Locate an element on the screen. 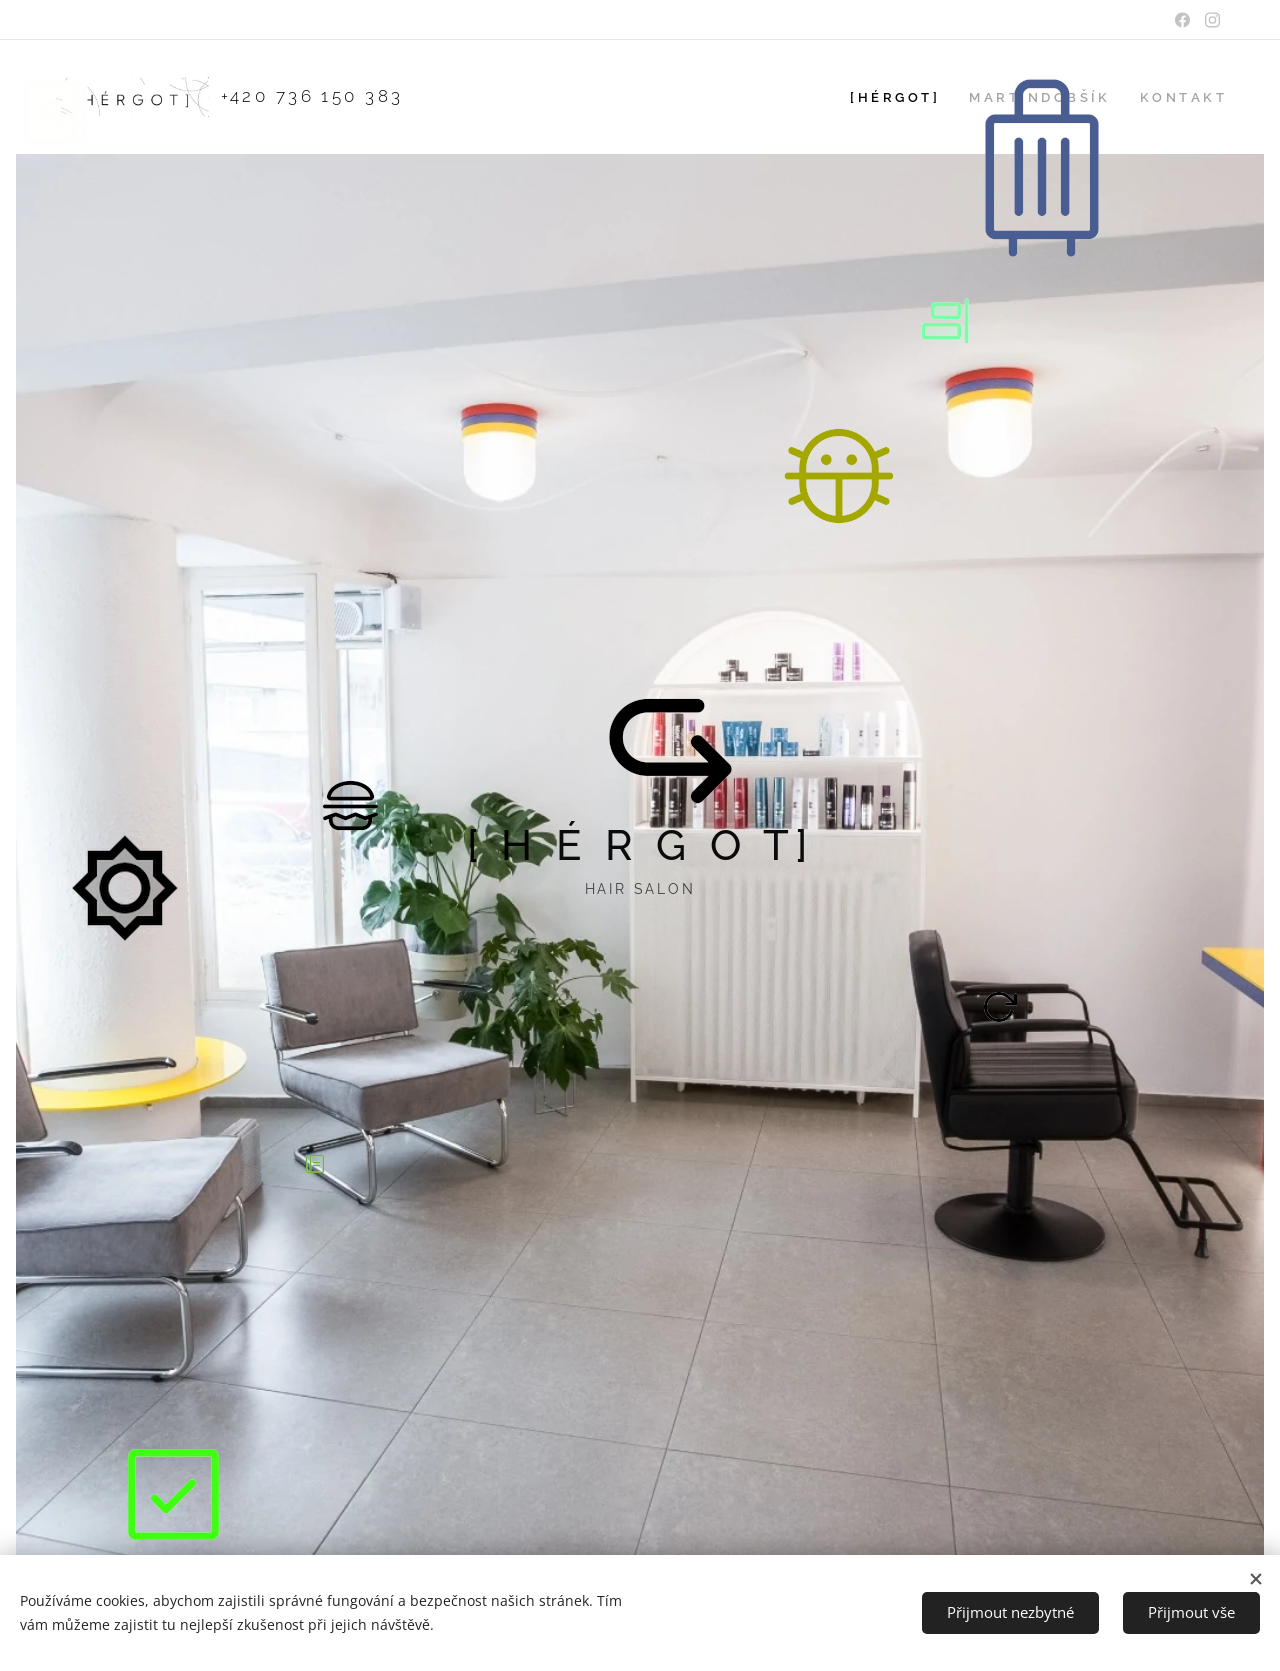 The image size is (1280, 1671). redo or repeat the last action is located at coordinates (999, 1007).